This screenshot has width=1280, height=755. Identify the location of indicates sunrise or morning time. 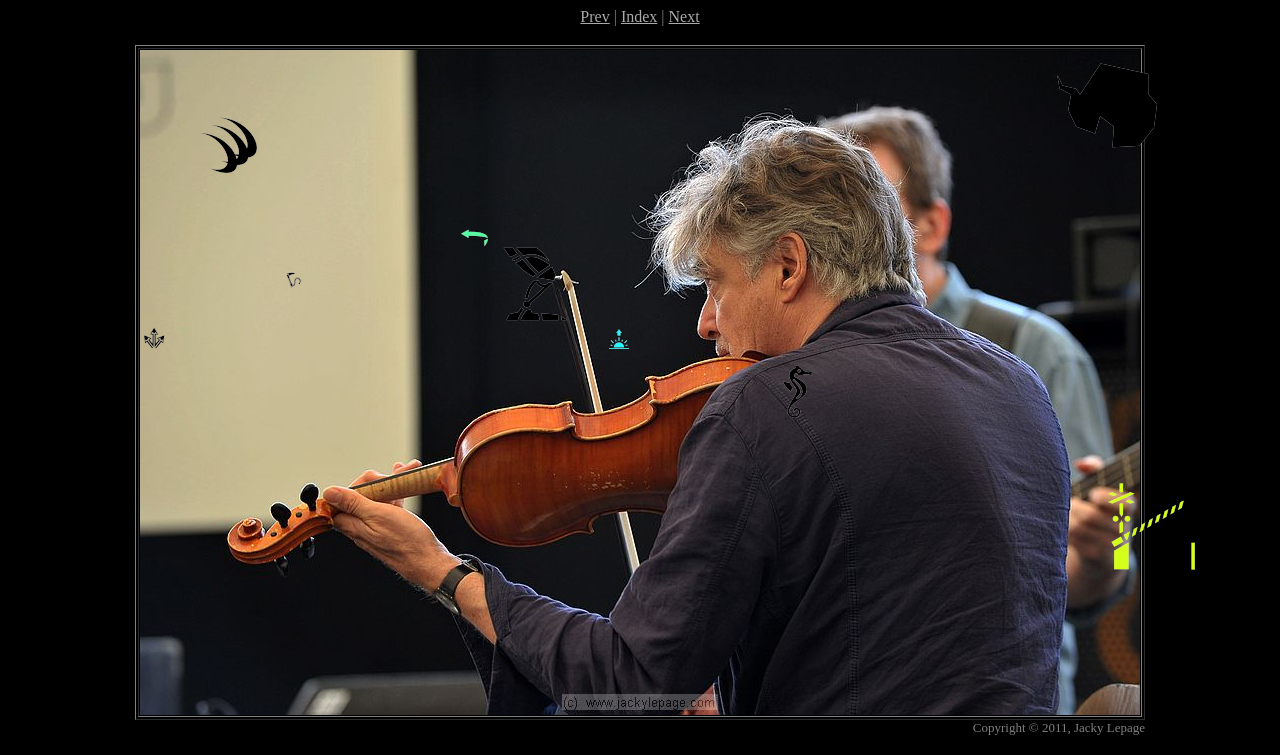
(619, 339).